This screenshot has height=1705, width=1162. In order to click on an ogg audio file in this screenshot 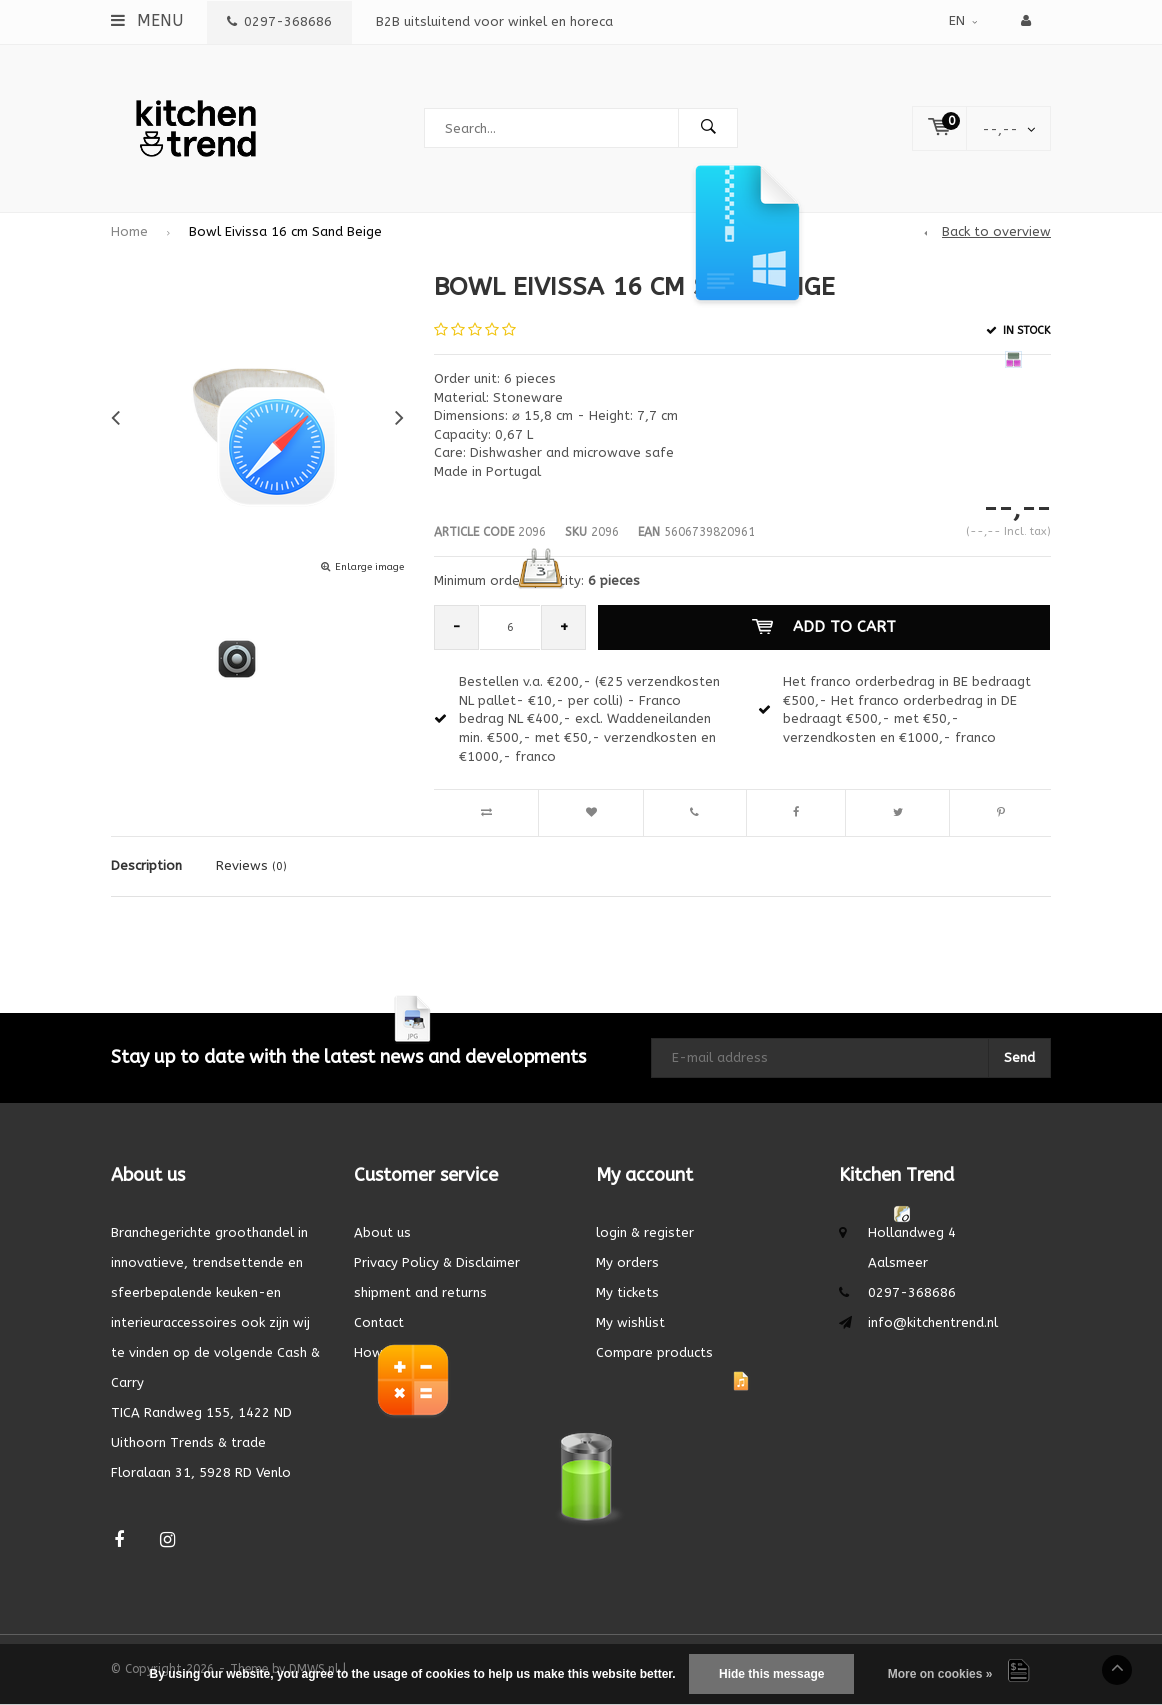, I will do `click(741, 1381)`.